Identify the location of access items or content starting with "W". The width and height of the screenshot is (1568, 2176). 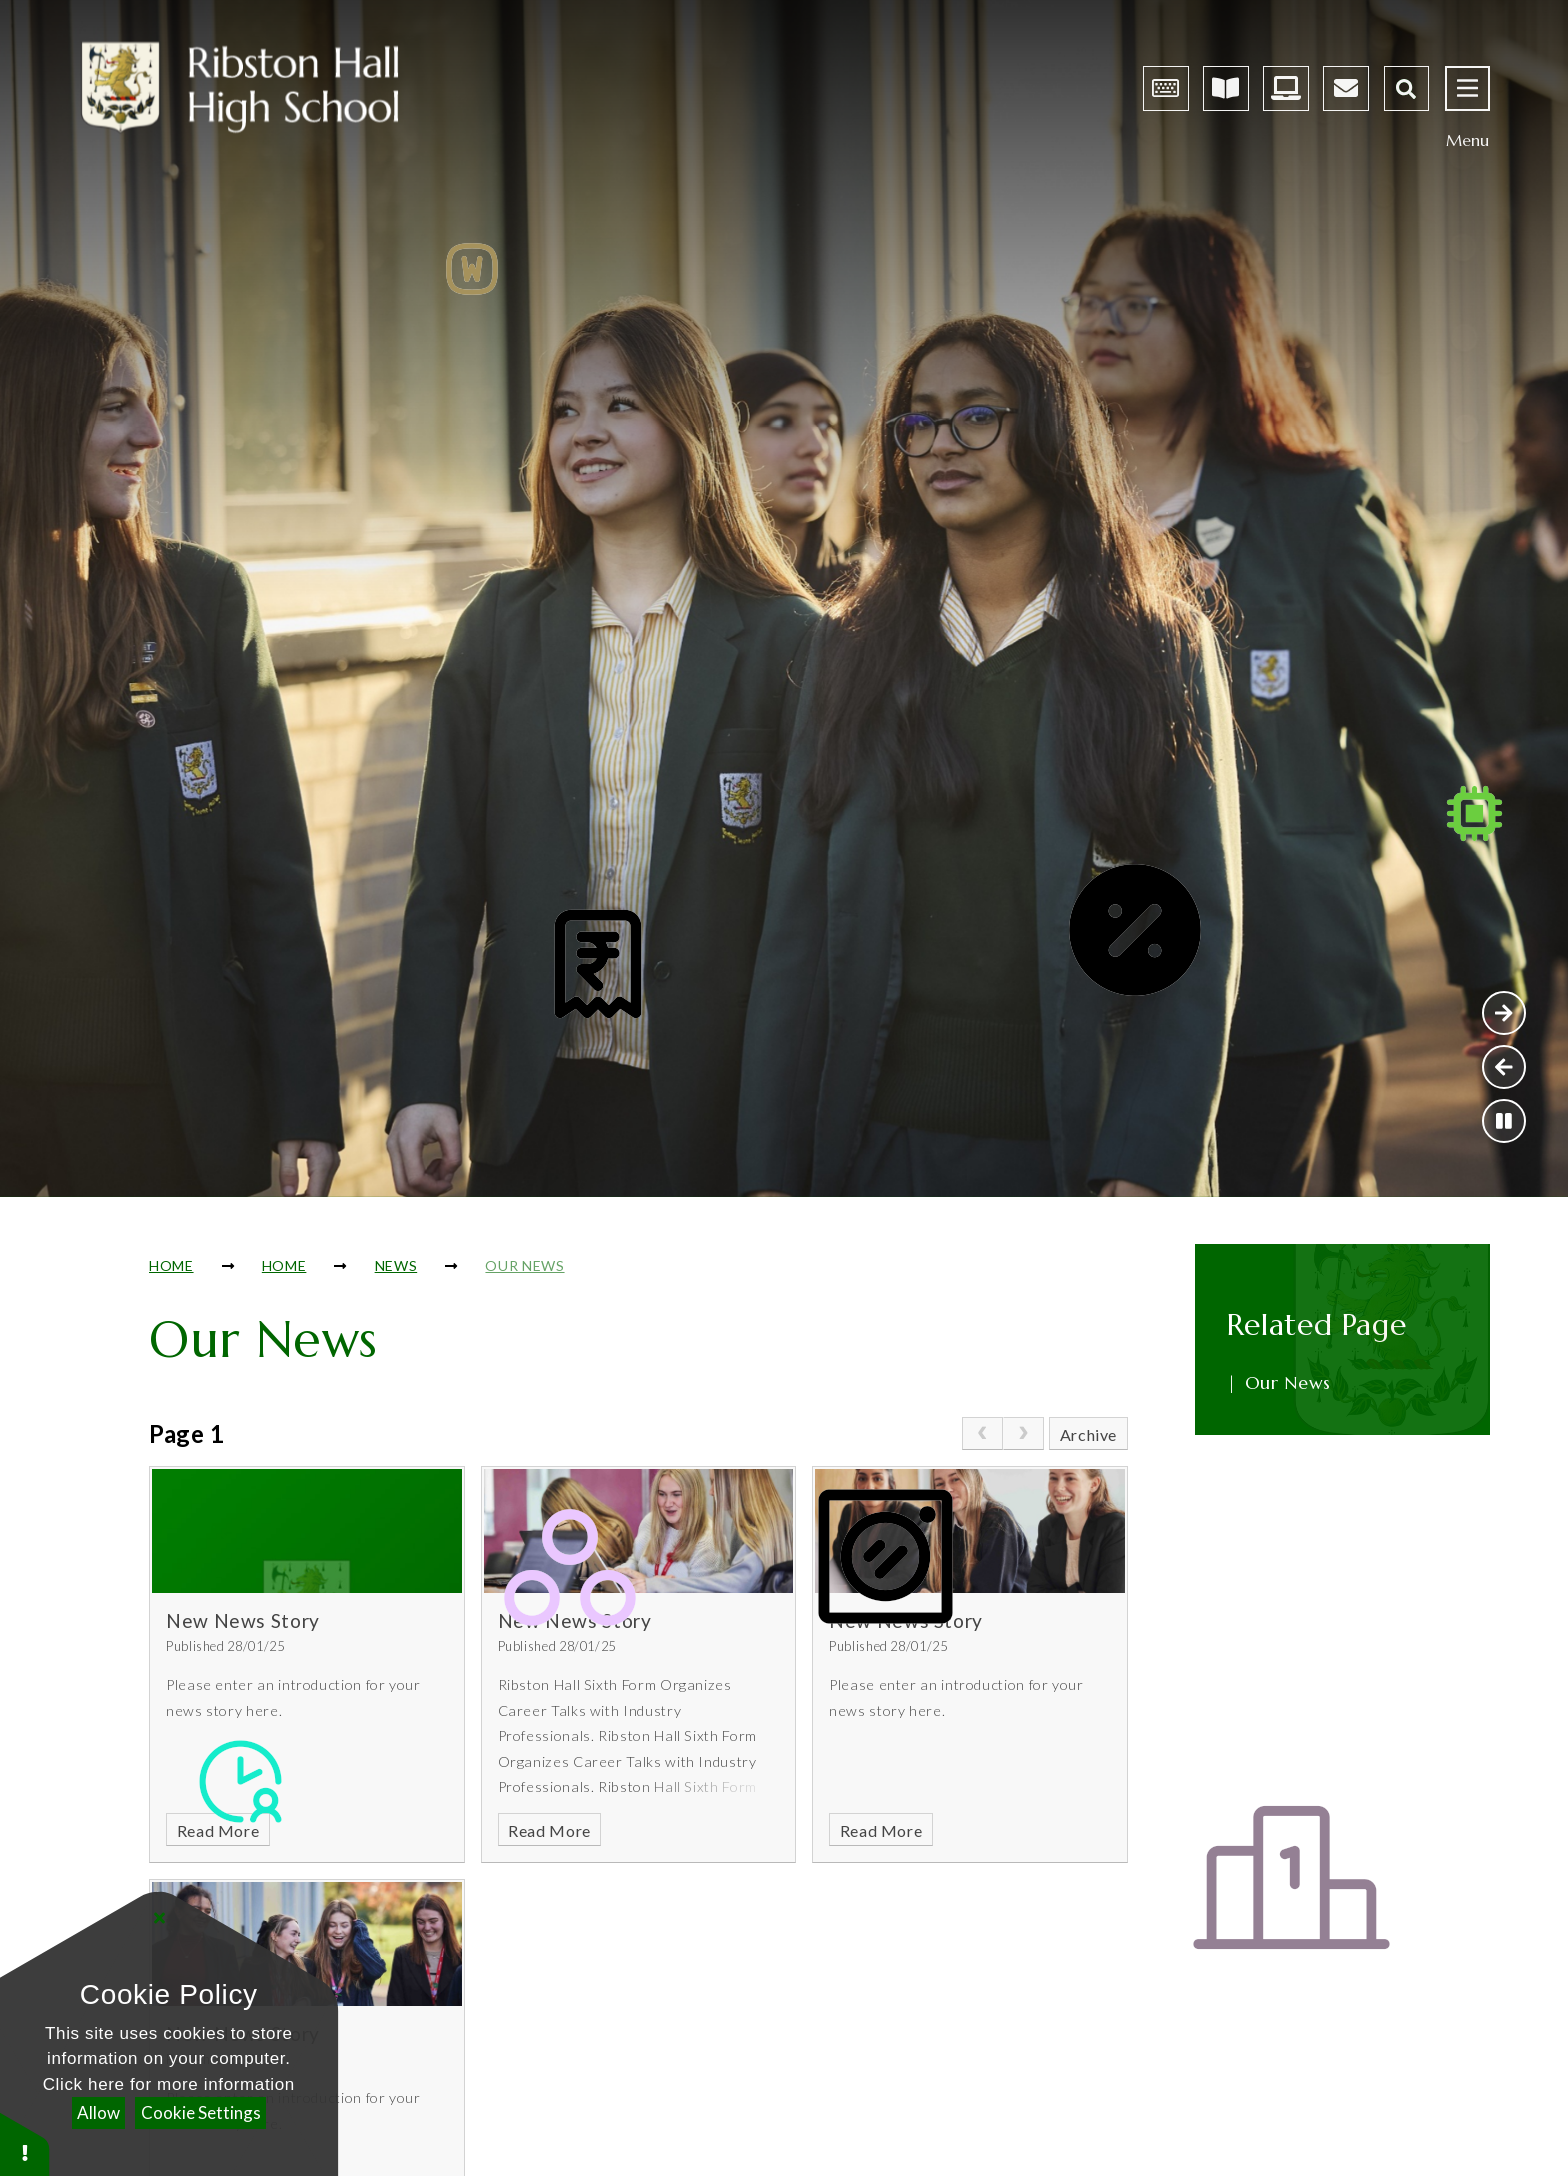
(472, 269).